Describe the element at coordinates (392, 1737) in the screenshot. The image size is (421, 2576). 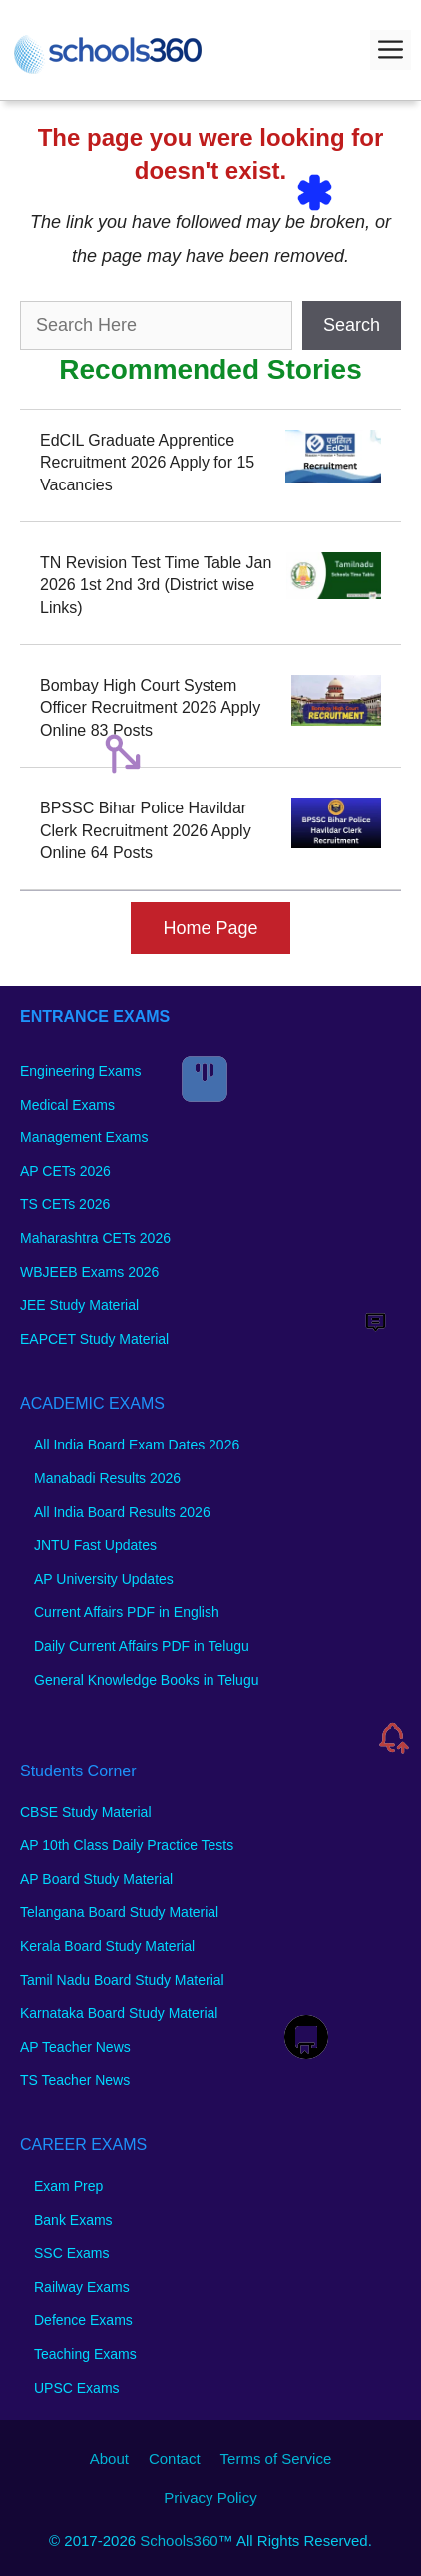
I see `upload or export notification settings` at that location.